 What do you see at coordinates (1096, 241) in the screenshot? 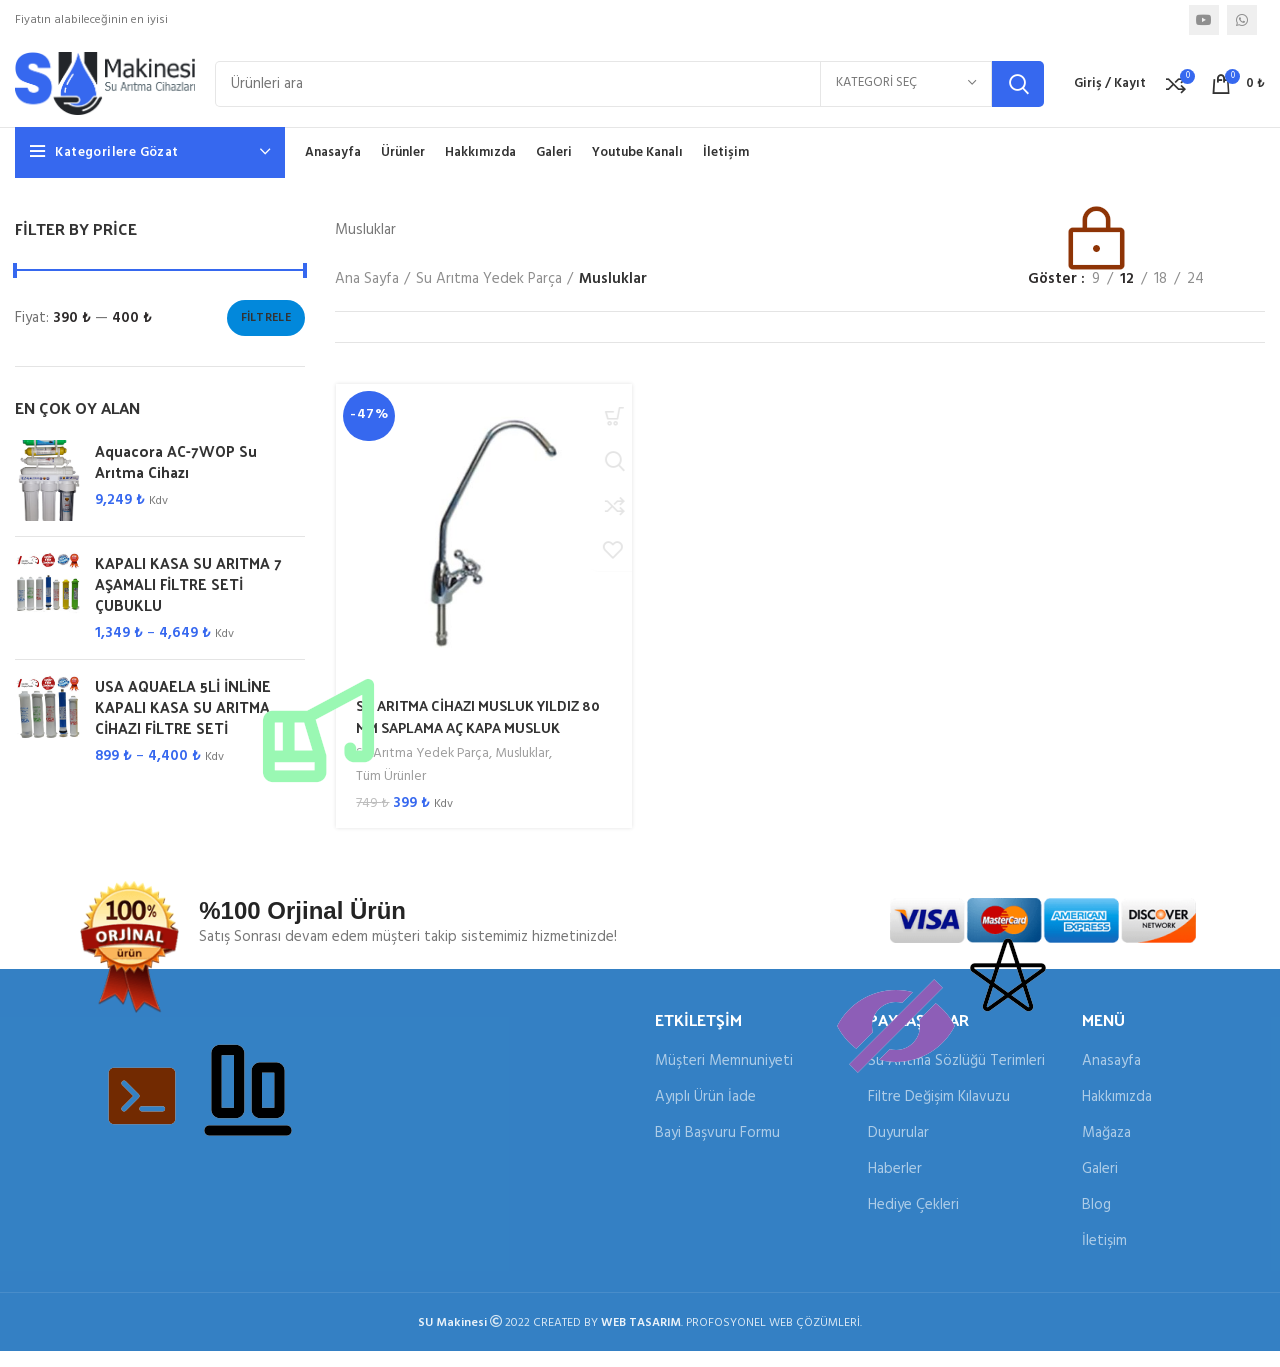
I see `lock or secure this item` at bounding box center [1096, 241].